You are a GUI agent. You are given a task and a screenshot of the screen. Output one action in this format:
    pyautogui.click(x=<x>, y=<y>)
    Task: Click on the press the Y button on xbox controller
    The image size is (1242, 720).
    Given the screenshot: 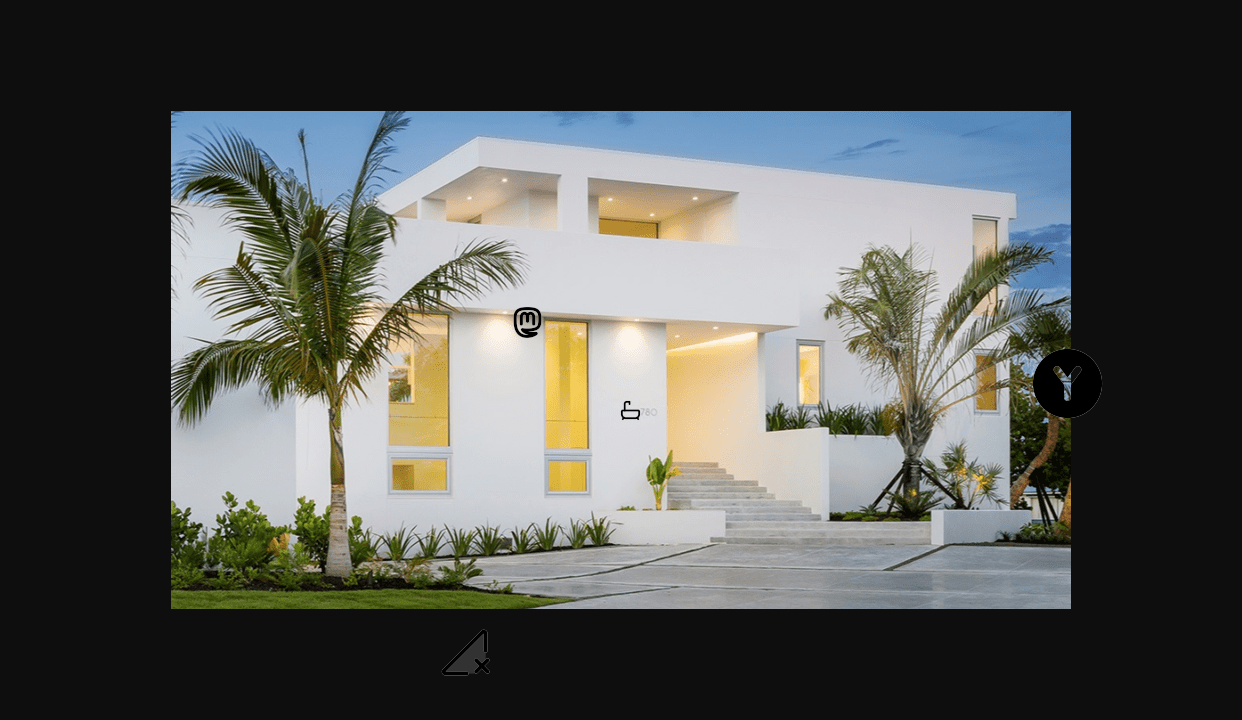 What is the action you would take?
    pyautogui.click(x=1067, y=383)
    